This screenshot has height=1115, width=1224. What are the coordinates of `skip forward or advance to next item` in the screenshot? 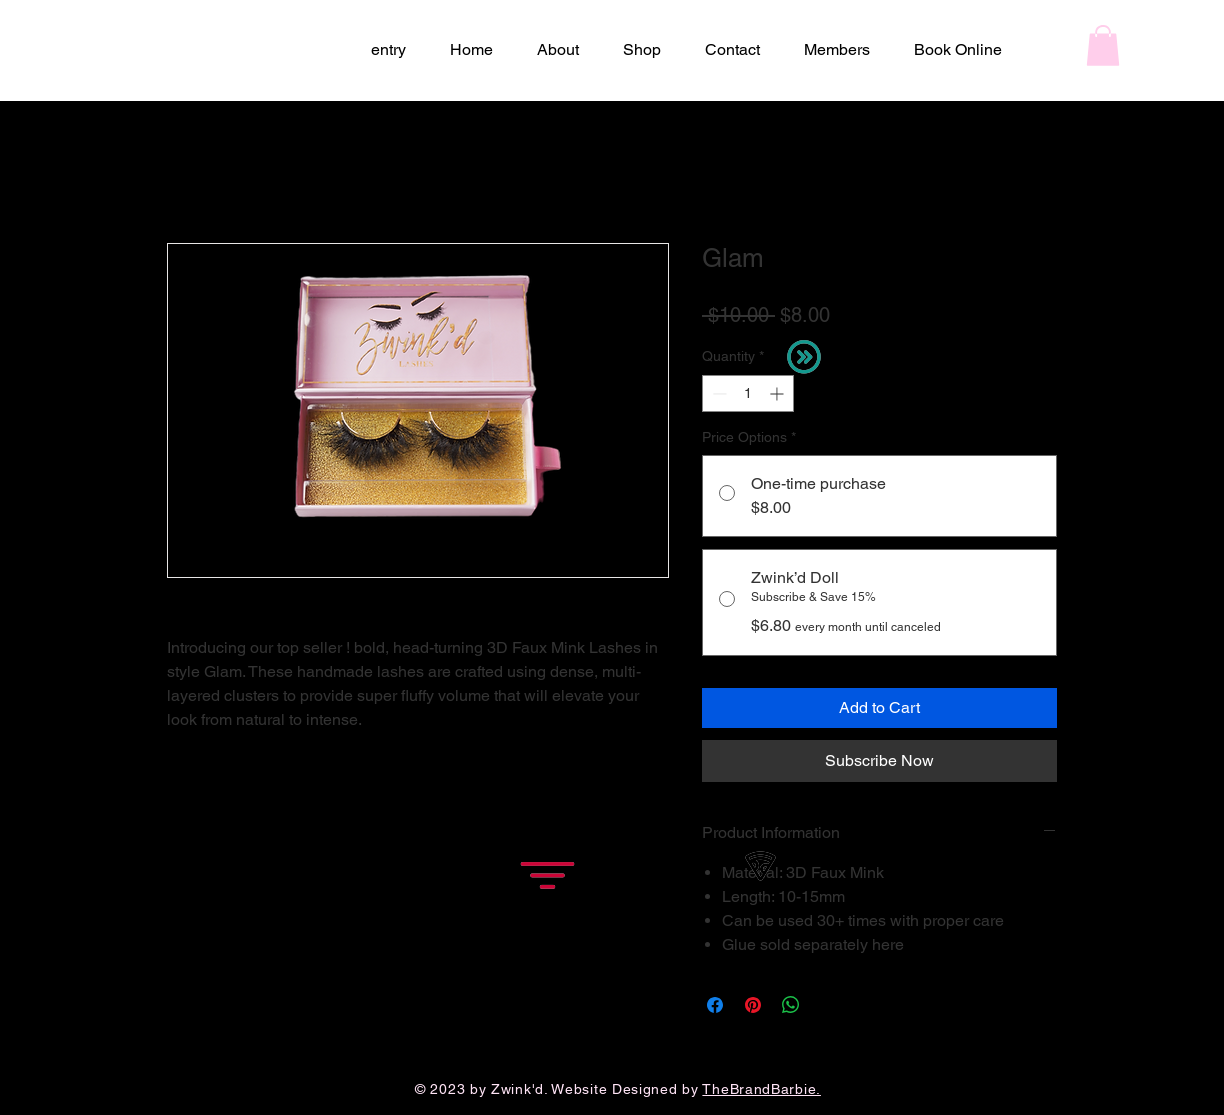 It's located at (804, 357).